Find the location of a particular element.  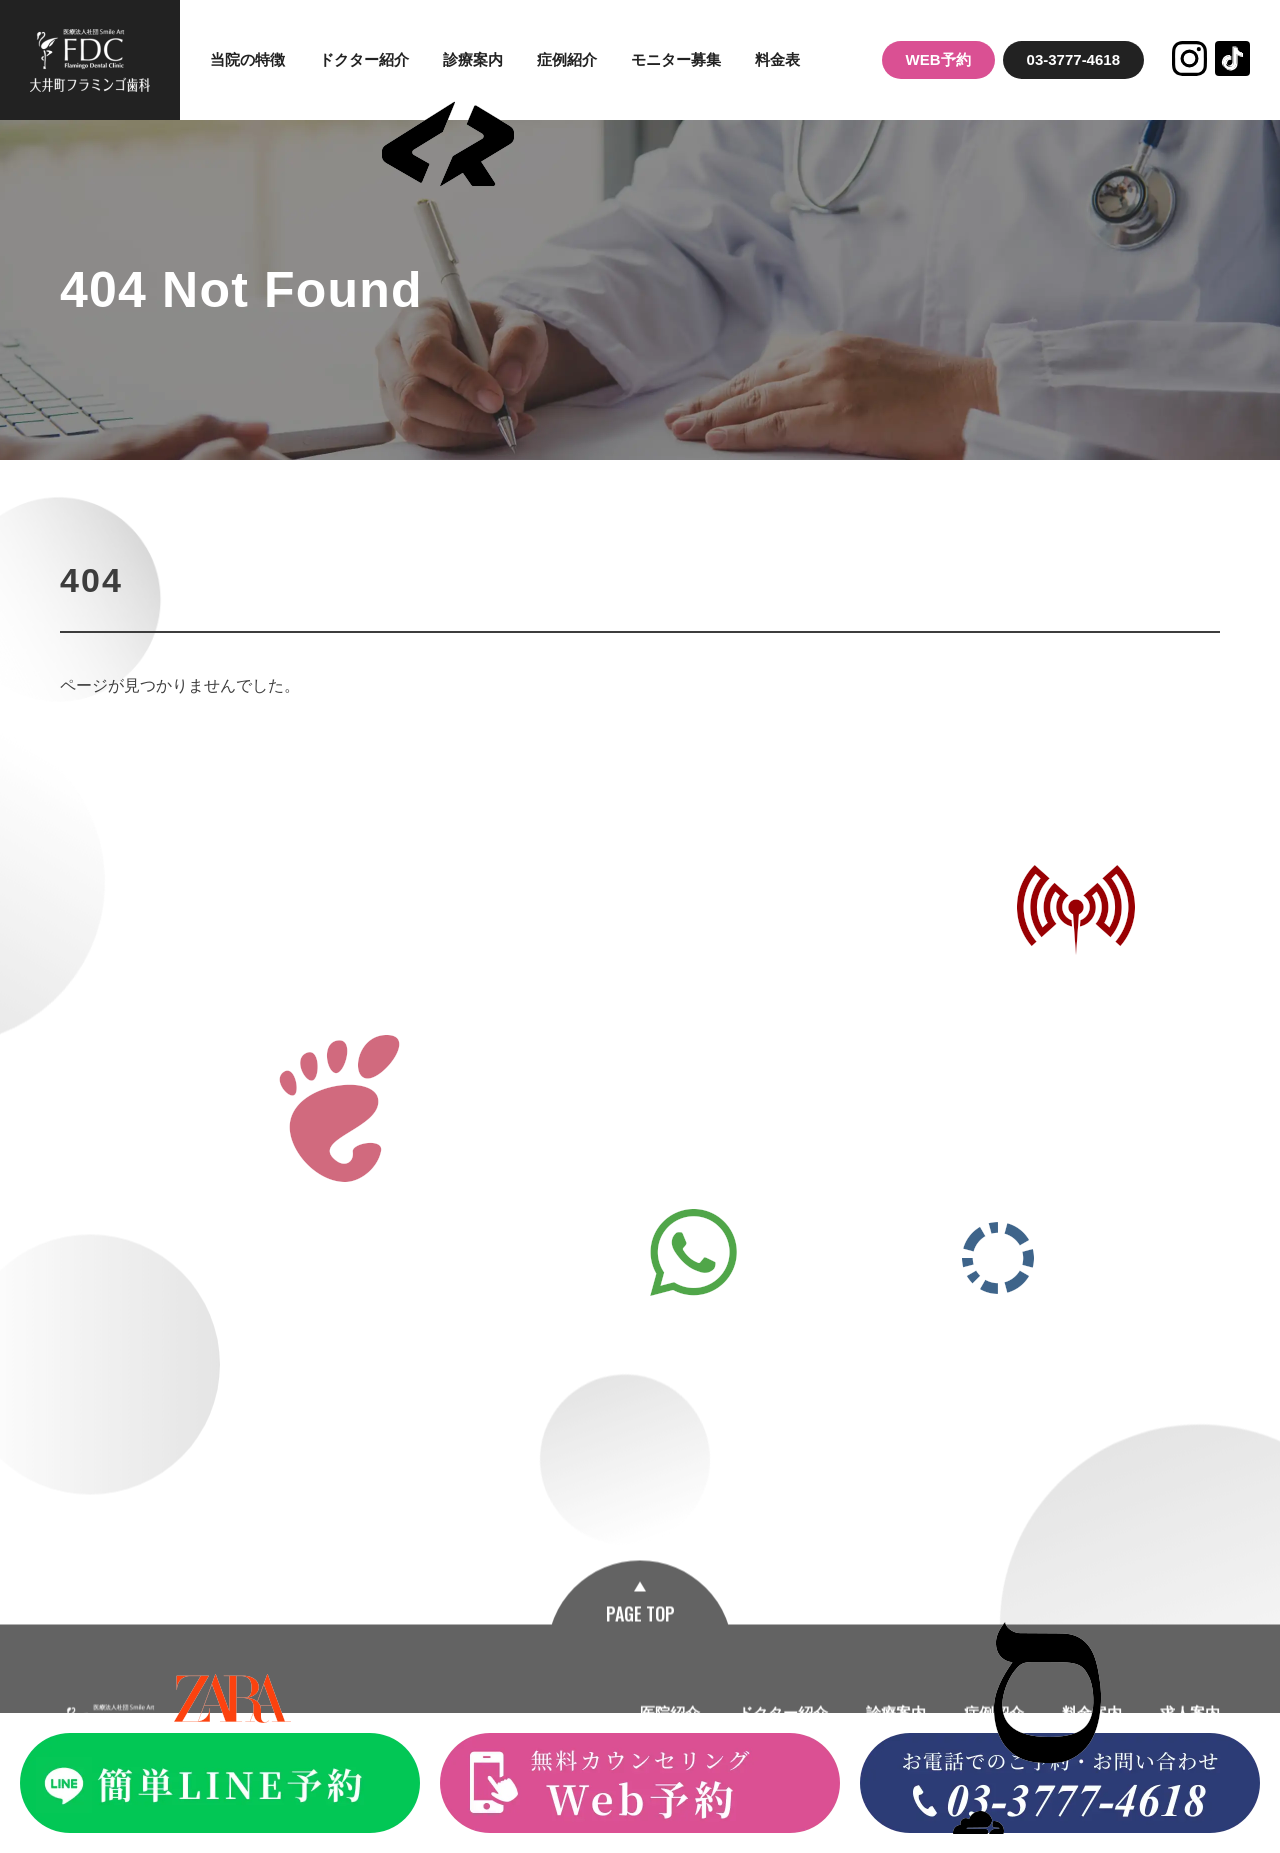

cloudflare logo is located at coordinates (978, 1822).